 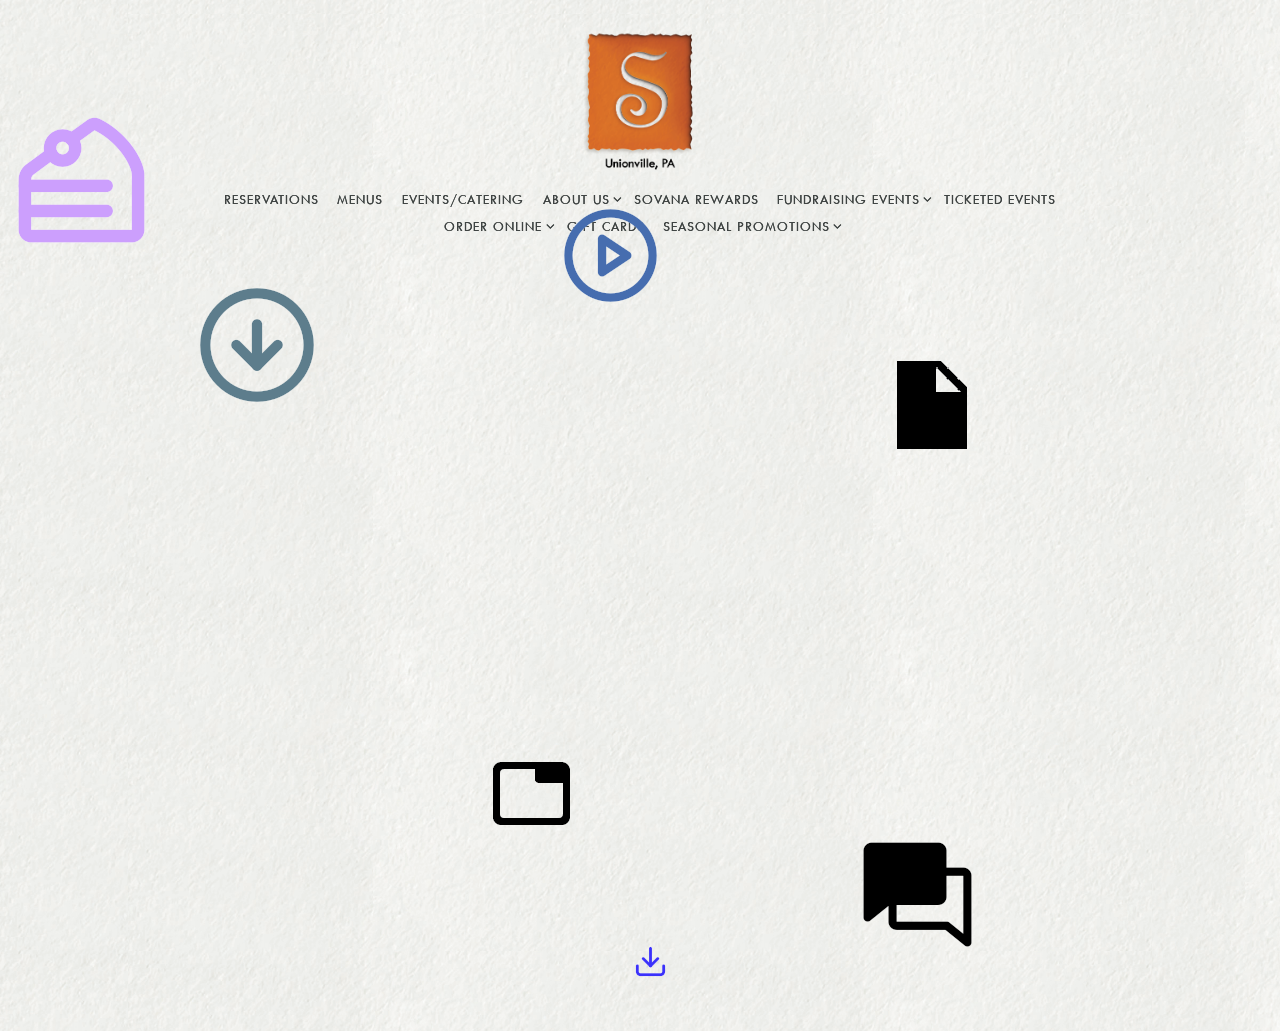 I want to click on play video or audio content, so click(x=610, y=255).